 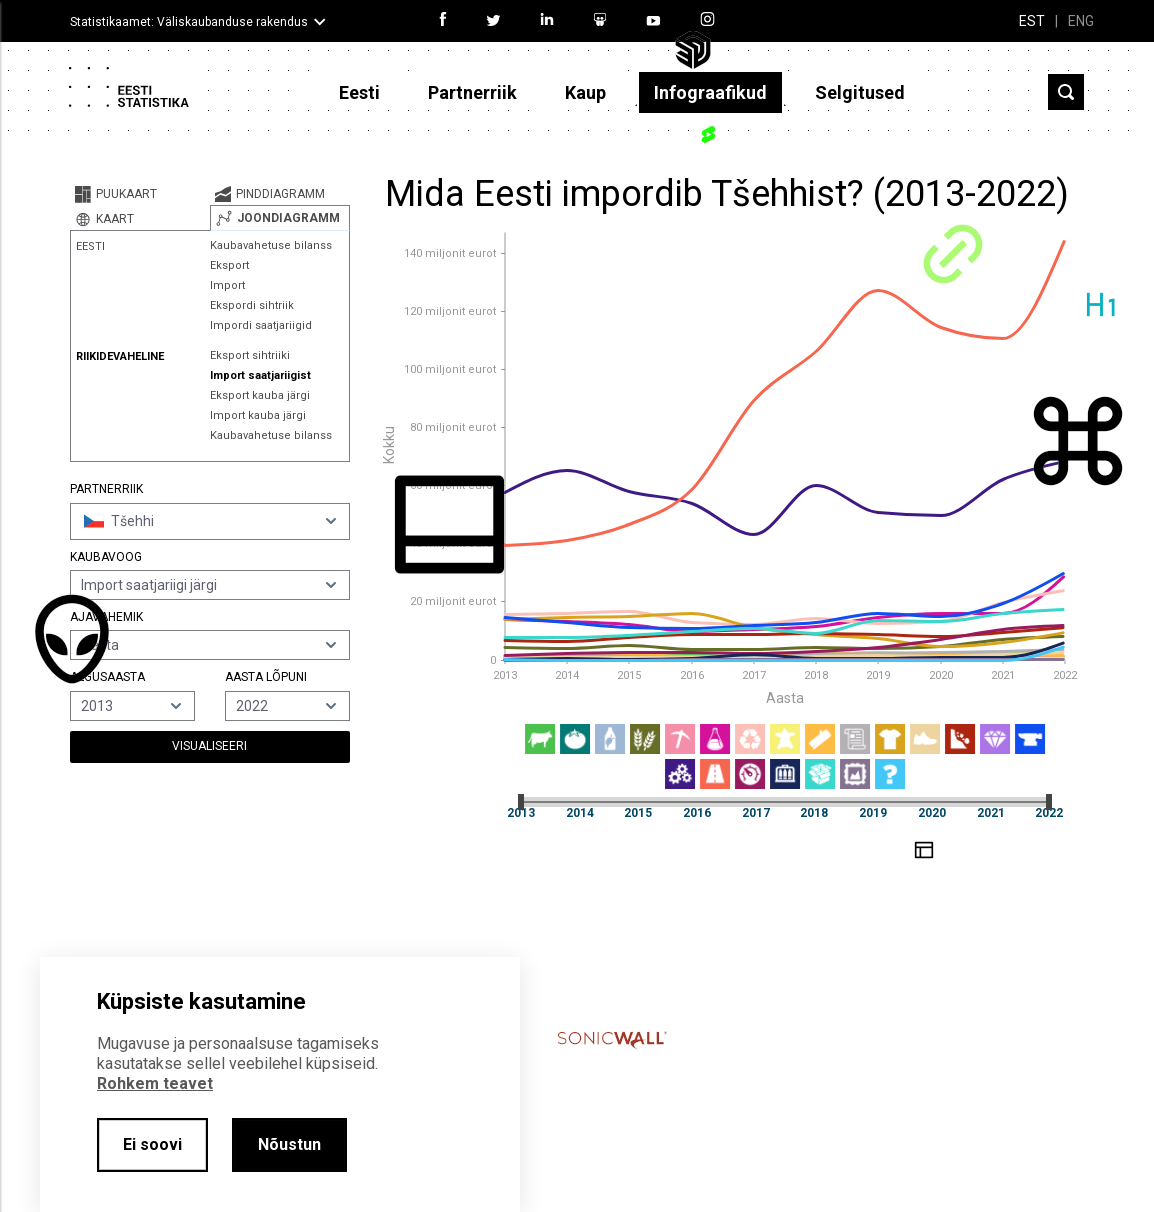 I want to click on switch to bottom panel layout, so click(x=449, y=524).